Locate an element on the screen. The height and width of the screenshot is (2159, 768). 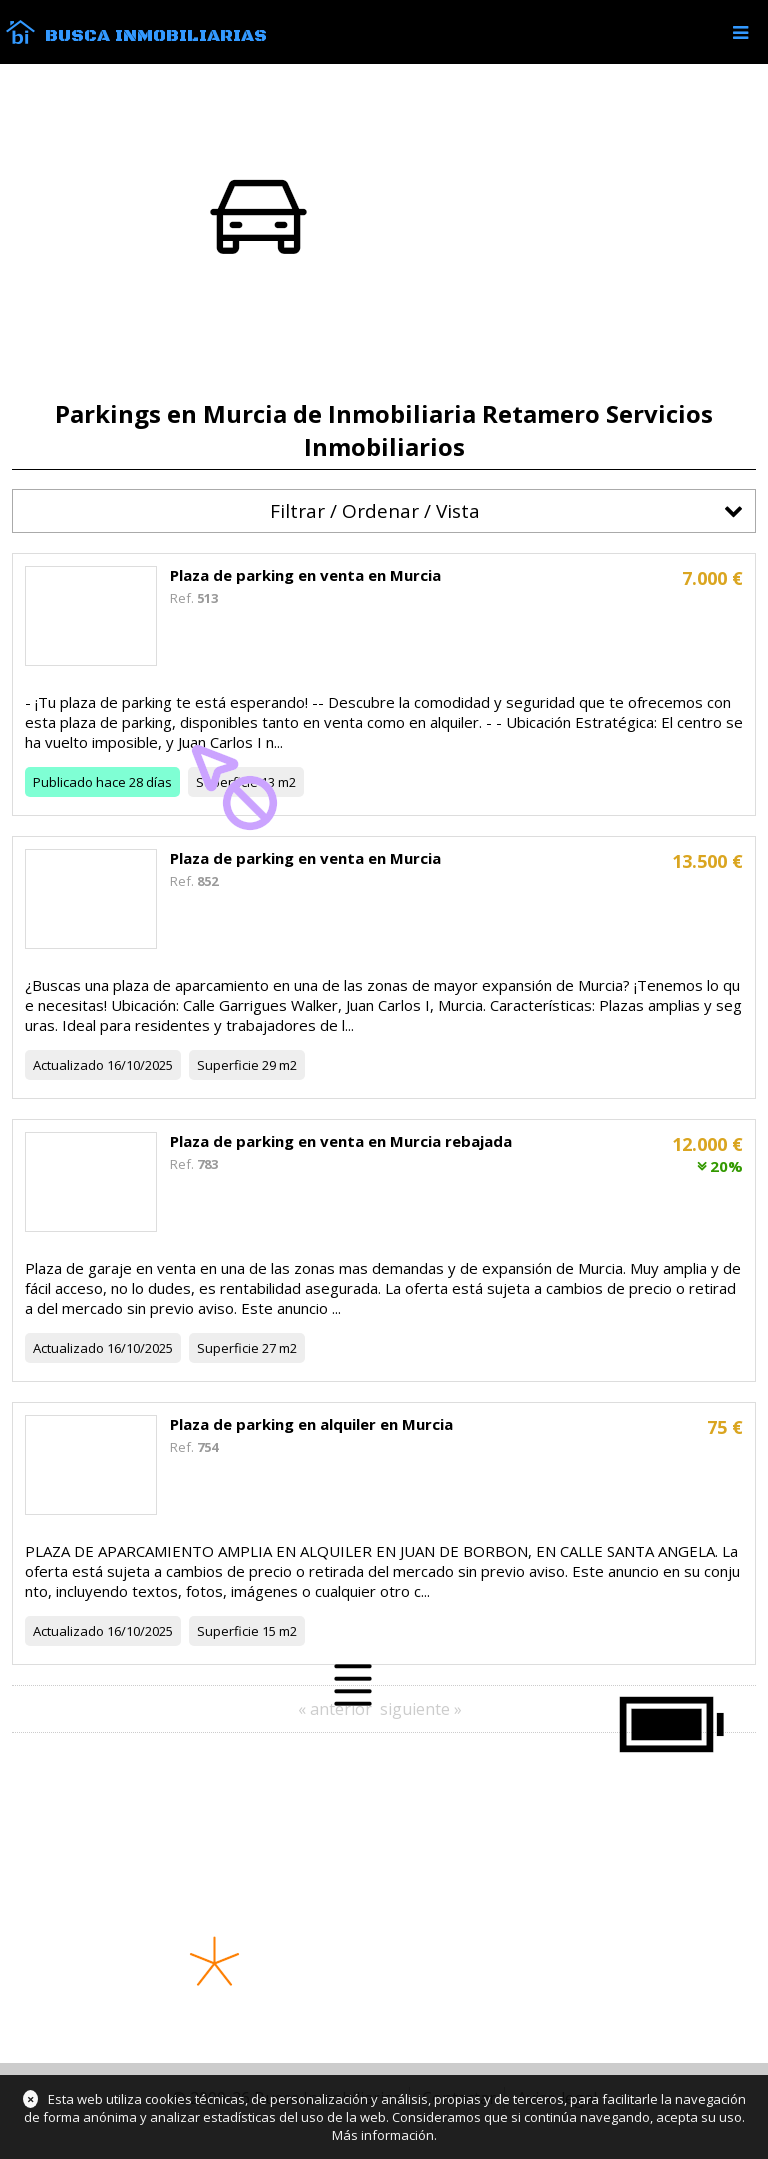
cursor interaction disabled is located at coordinates (234, 787).